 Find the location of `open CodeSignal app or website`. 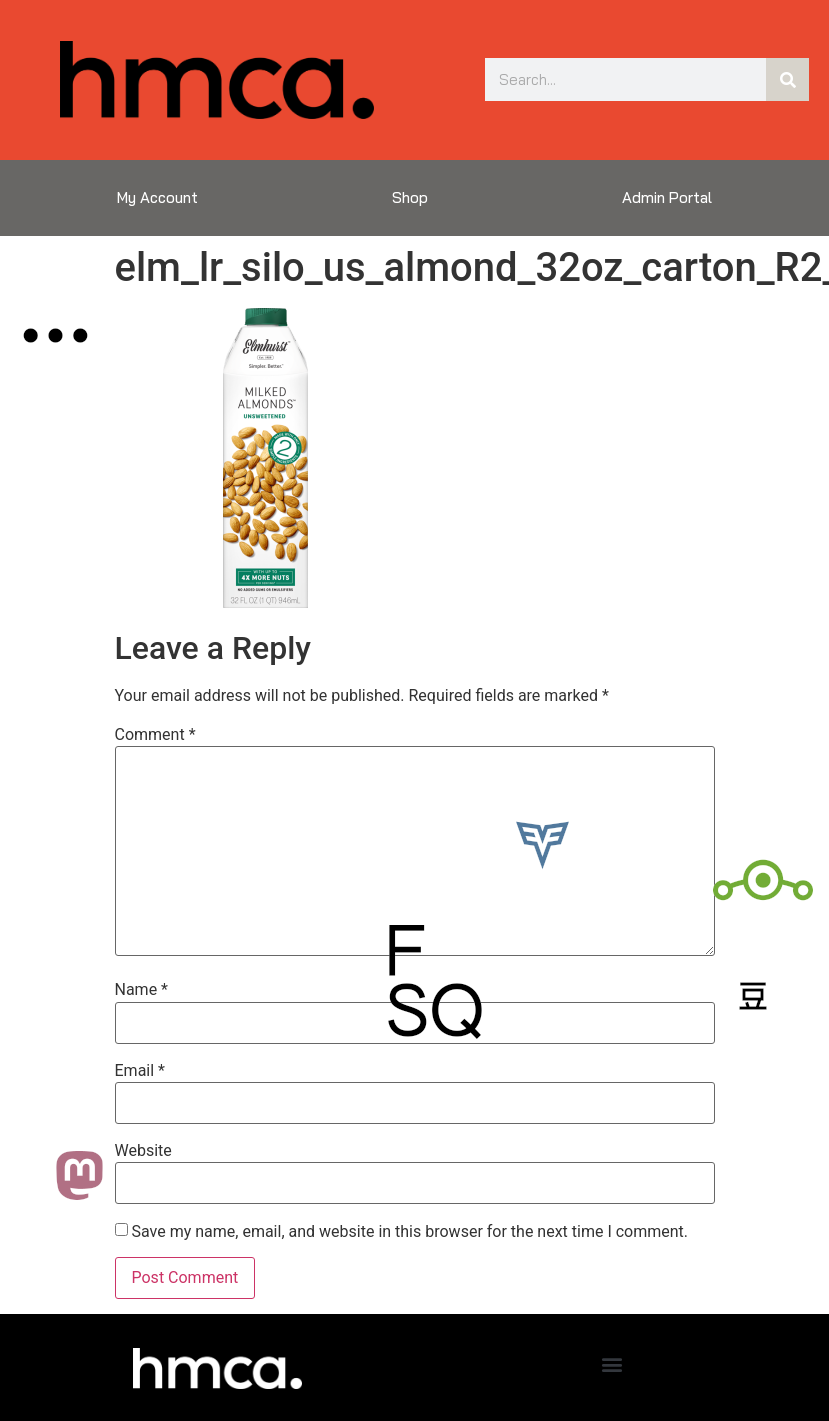

open CodeSignal app or website is located at coordinates (542, 845).